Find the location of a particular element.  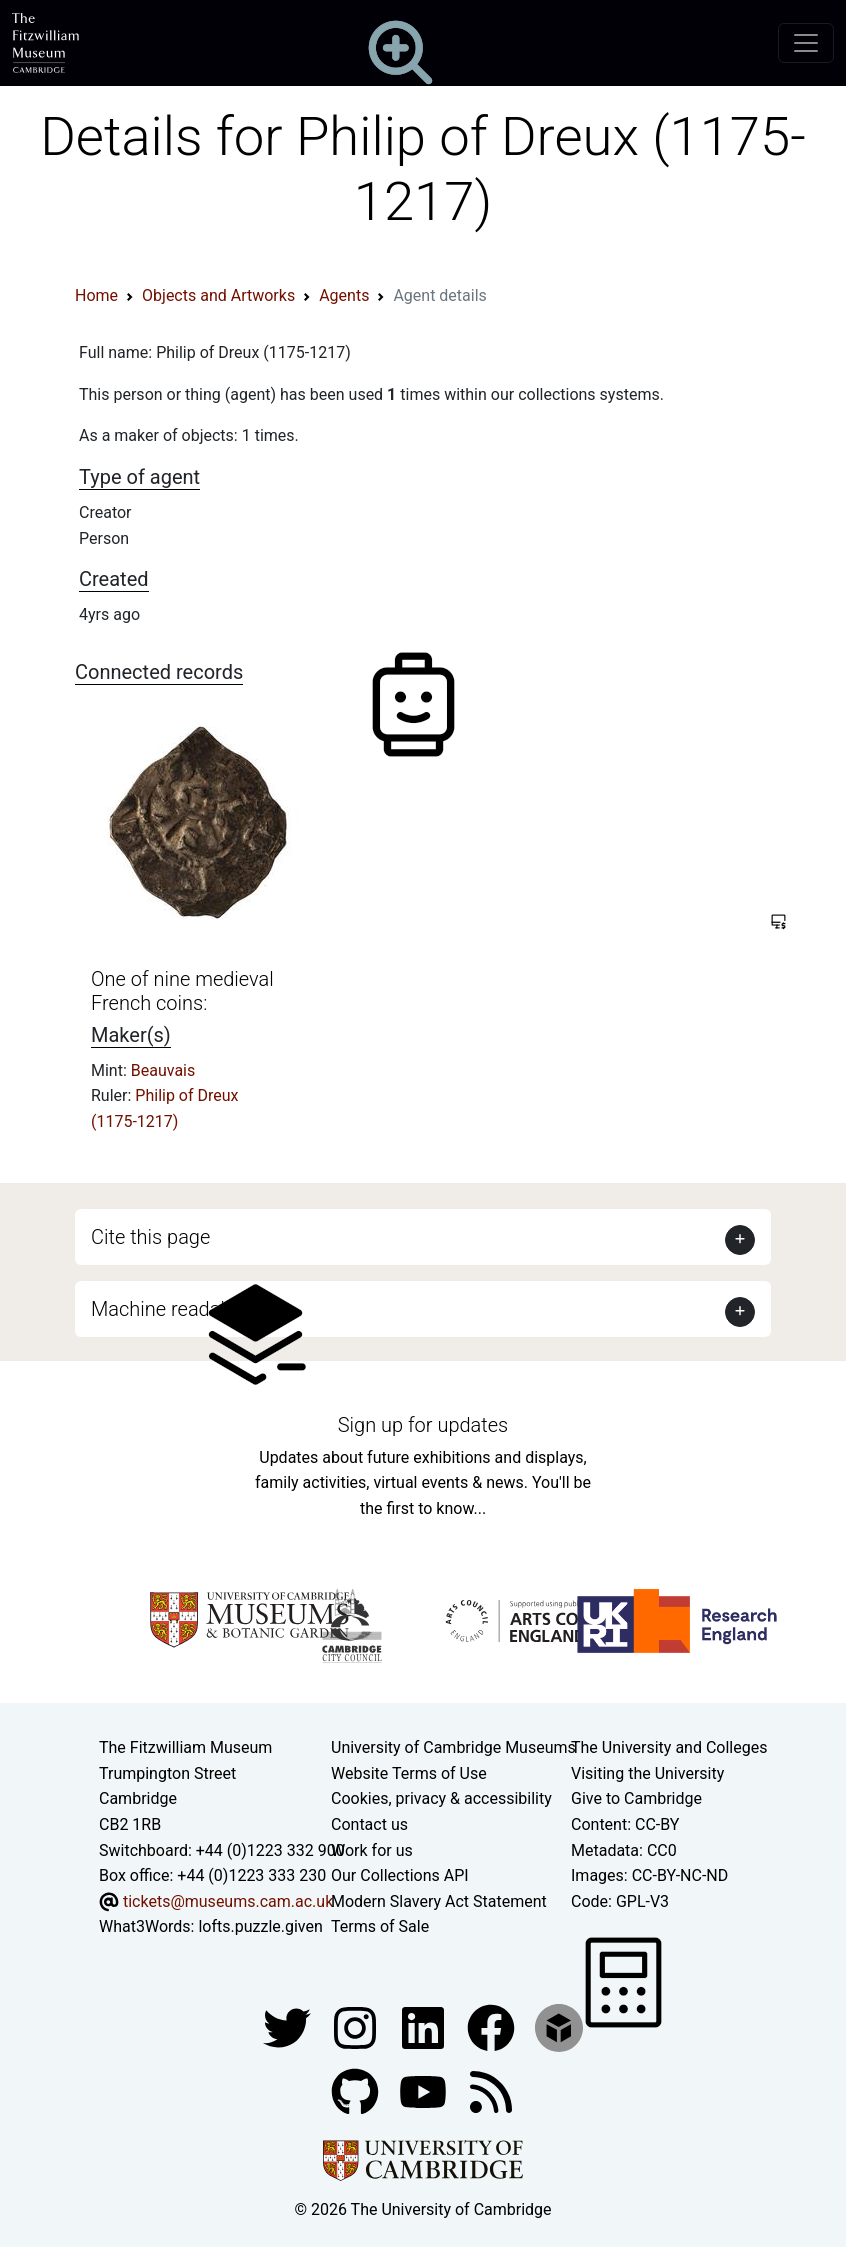

open calculator app is located at coordinates (623, 1982).